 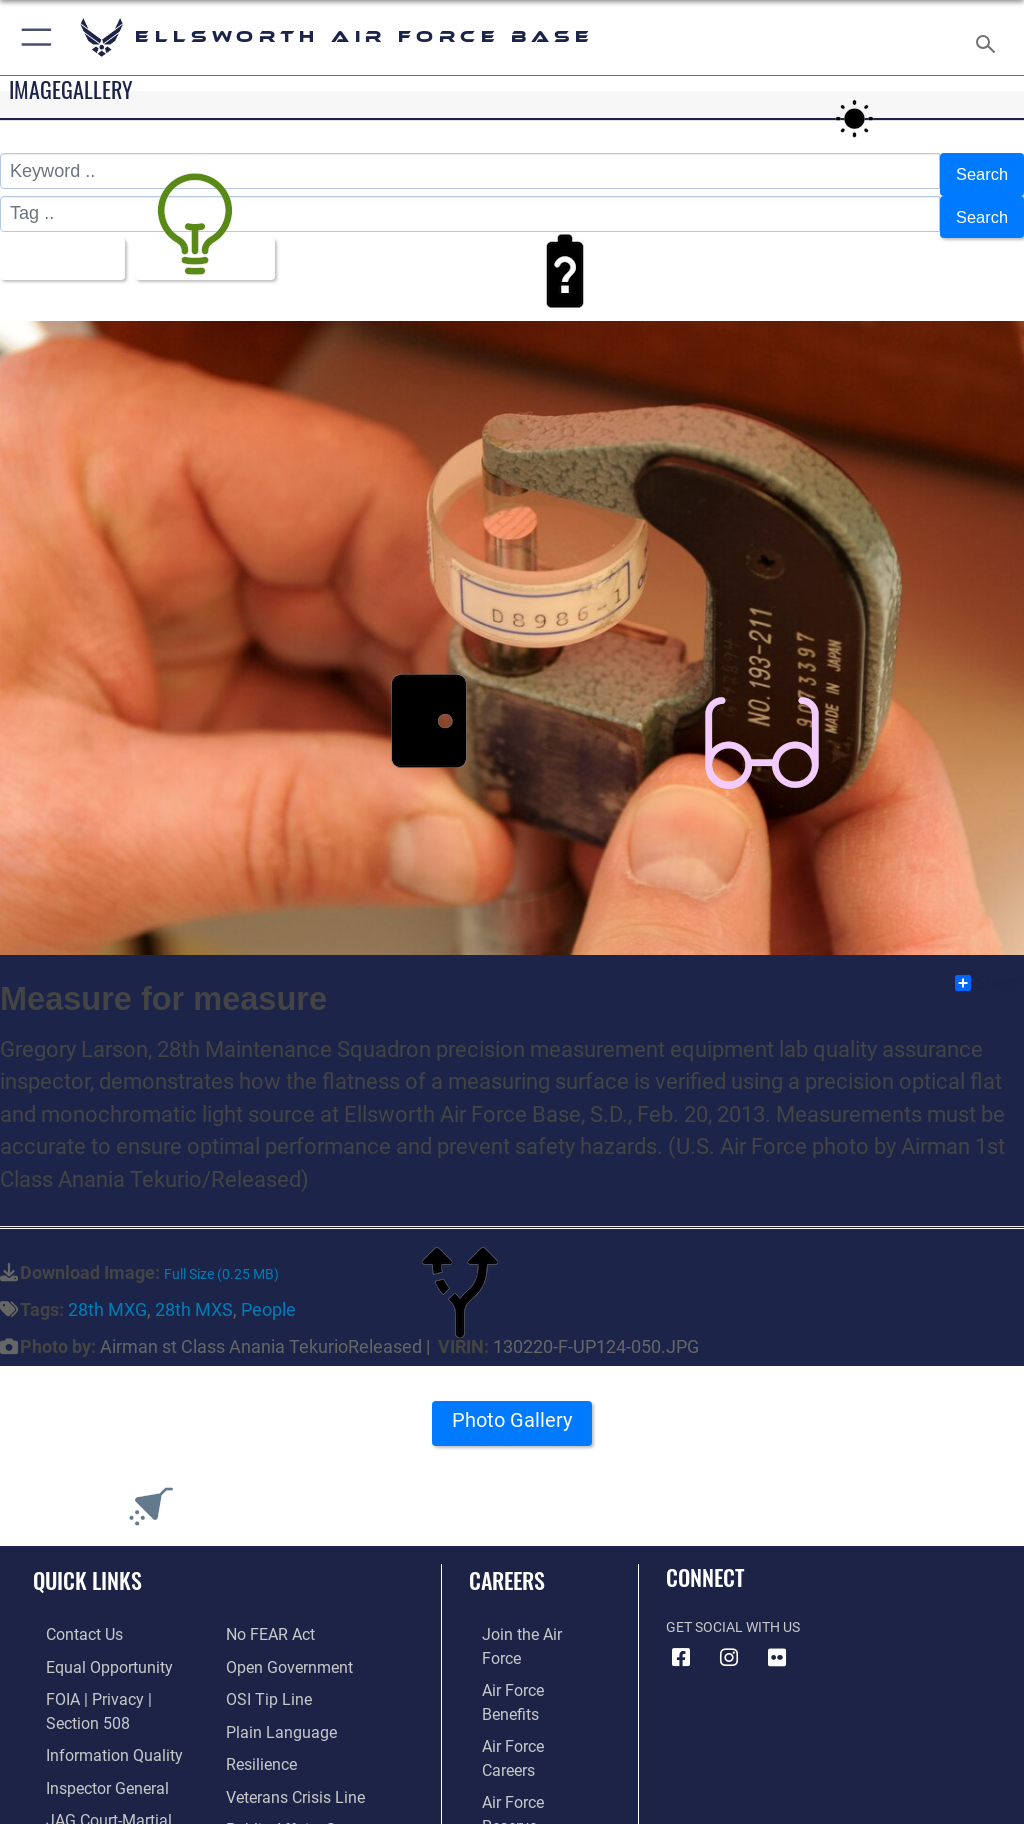 What do you see at coordinates (150, 1504) in the screenshot?
I see `filter or sort content` at bounding box center [150, 1504].